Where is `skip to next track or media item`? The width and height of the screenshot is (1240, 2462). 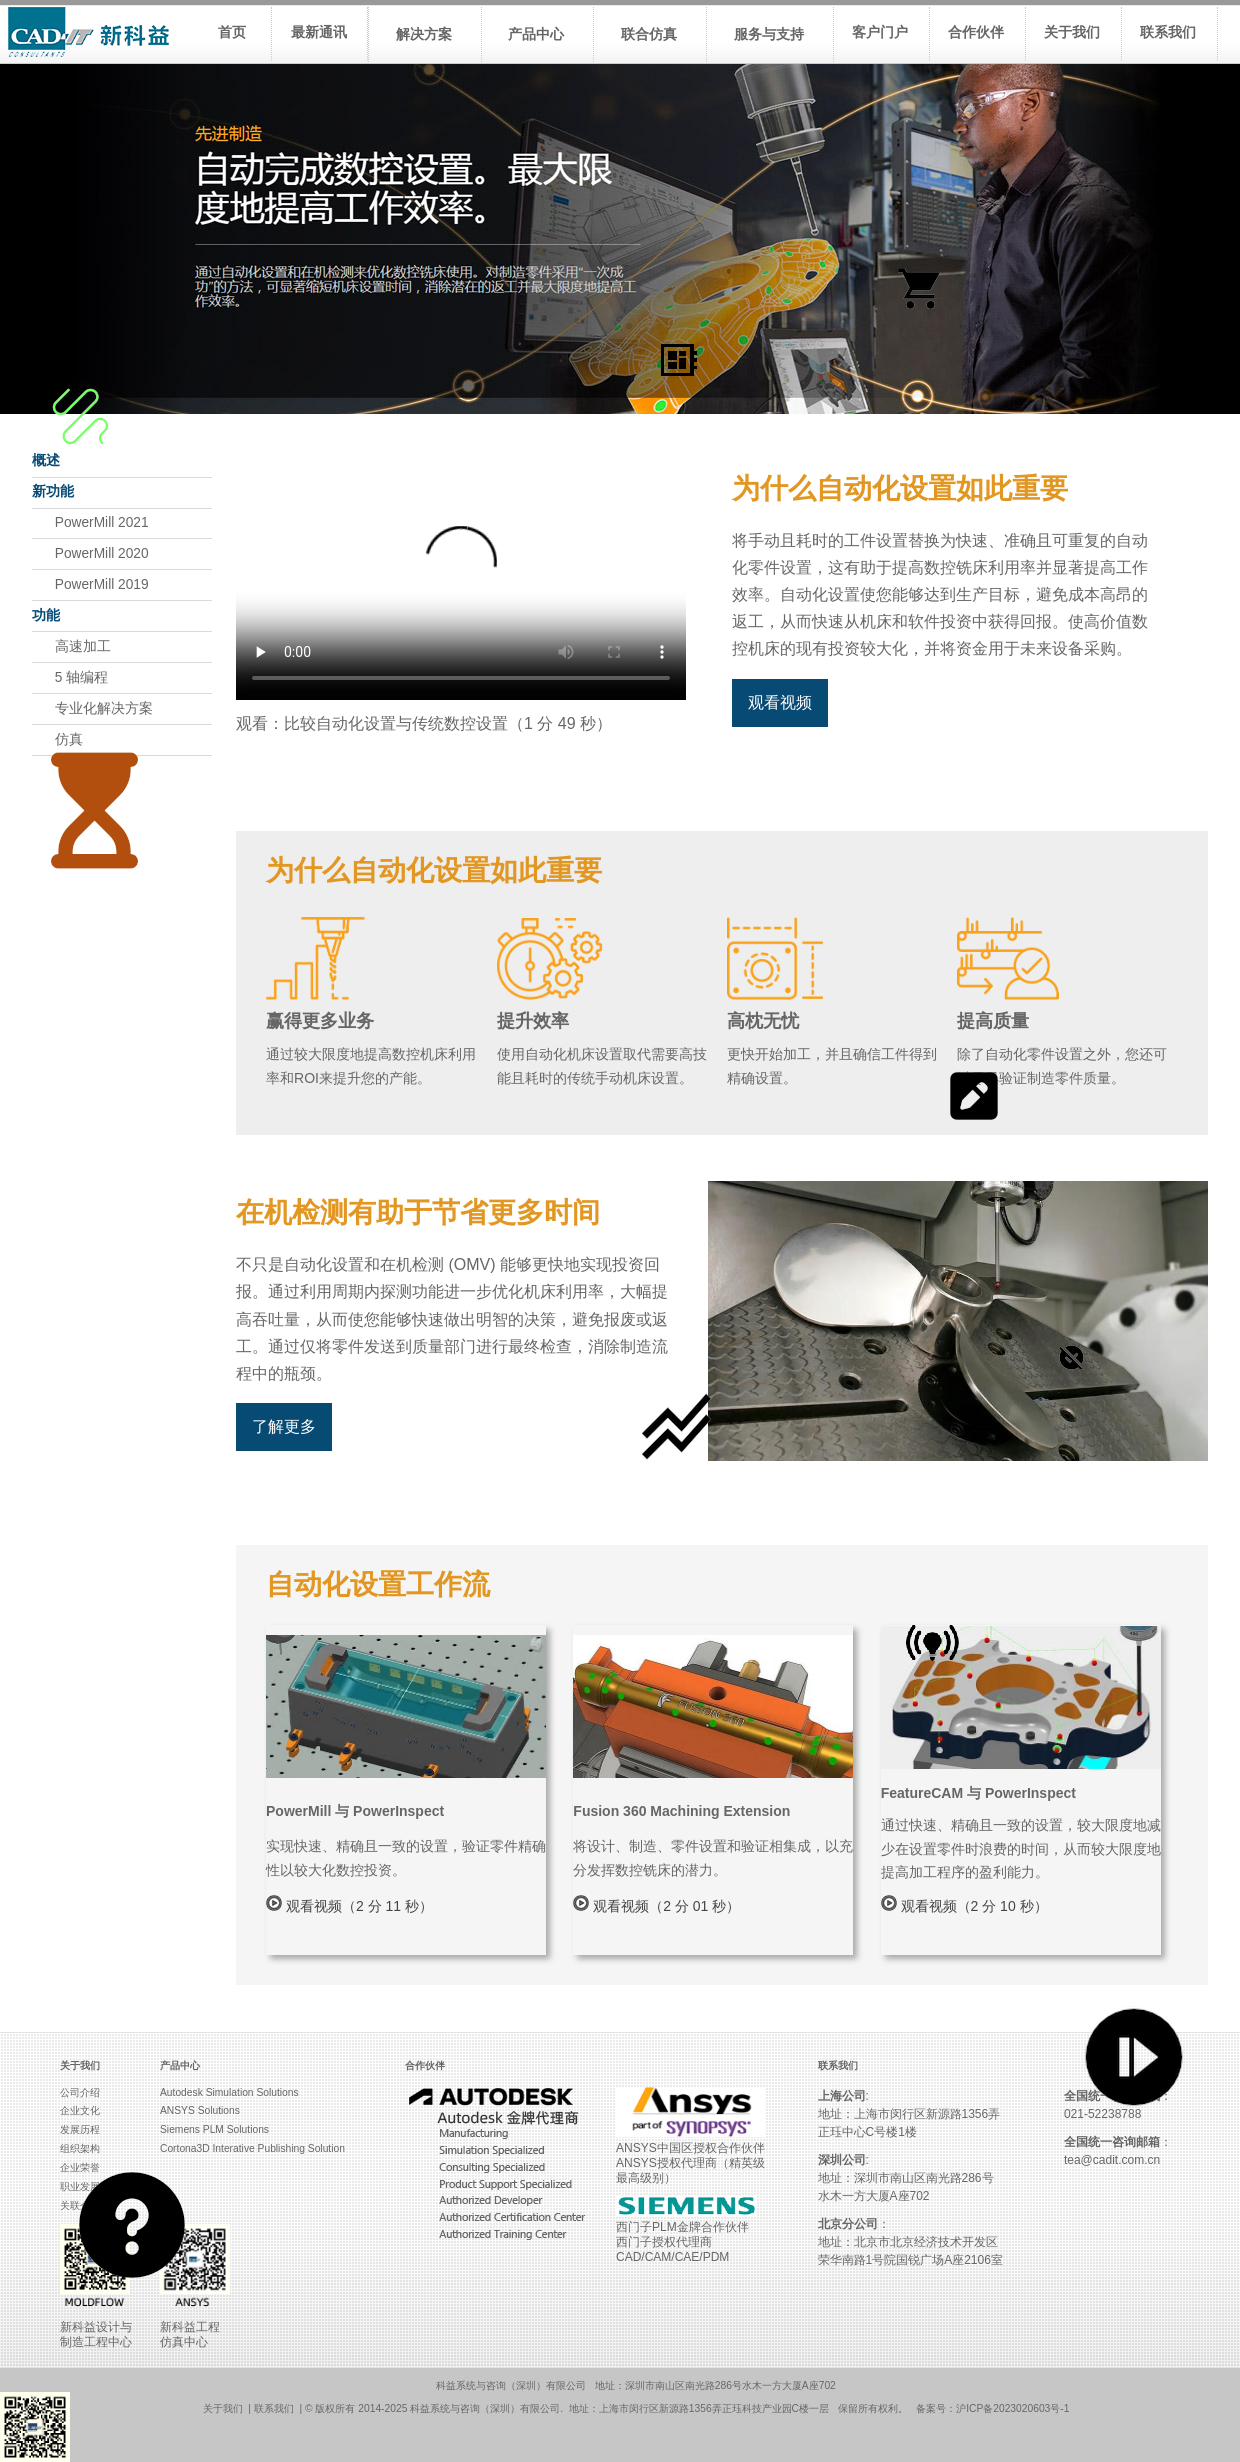 skip to next track or media item is located at coordinates (1134, 2057).